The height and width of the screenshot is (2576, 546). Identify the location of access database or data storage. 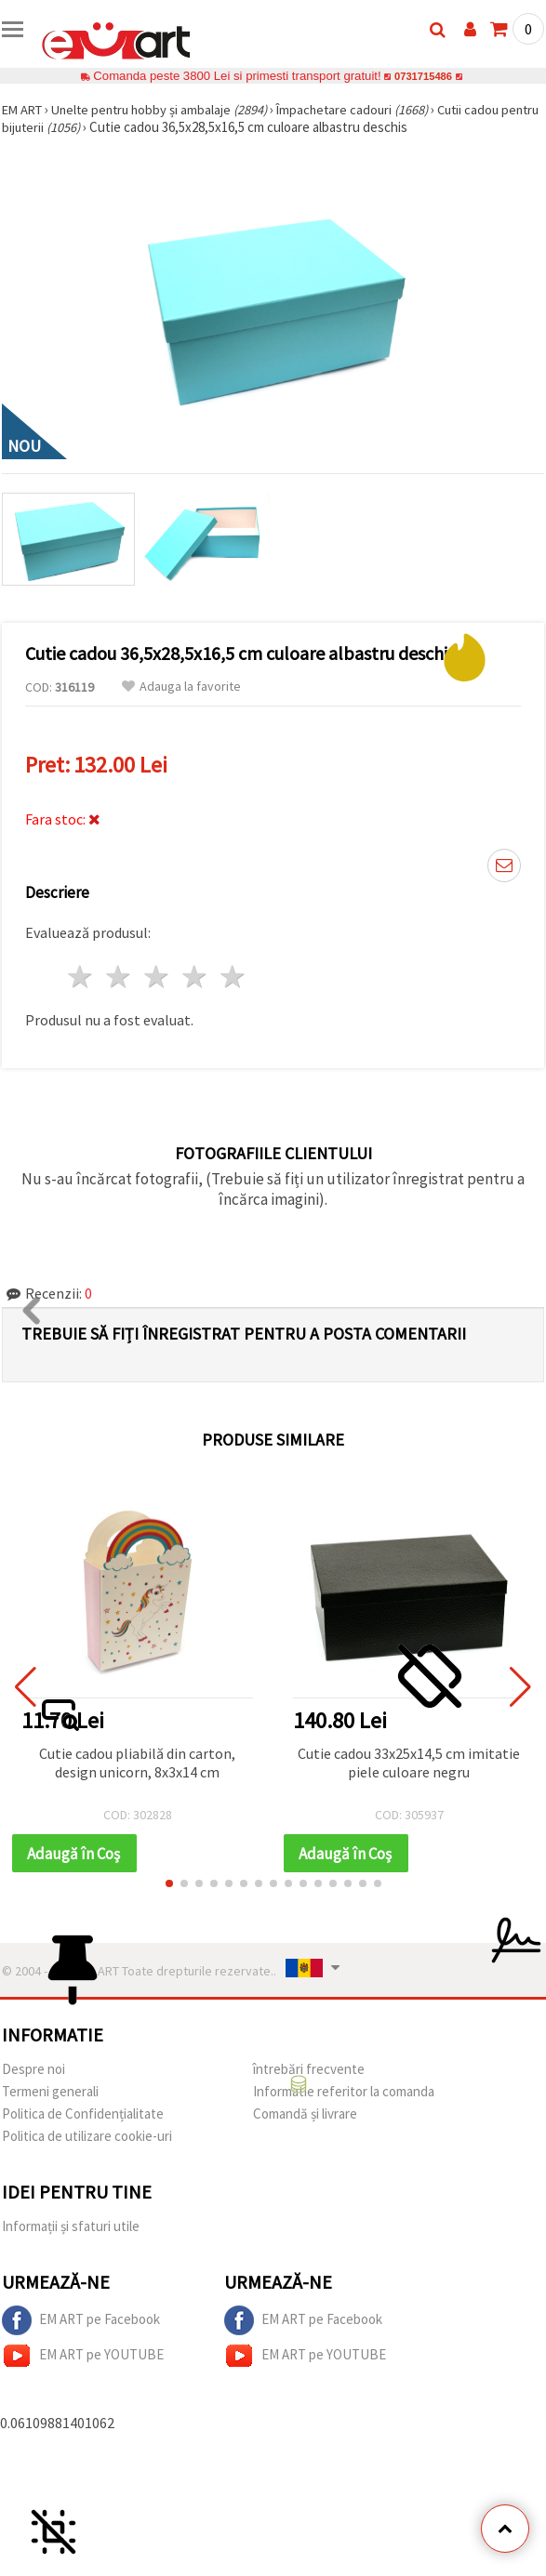
(299, 2084).